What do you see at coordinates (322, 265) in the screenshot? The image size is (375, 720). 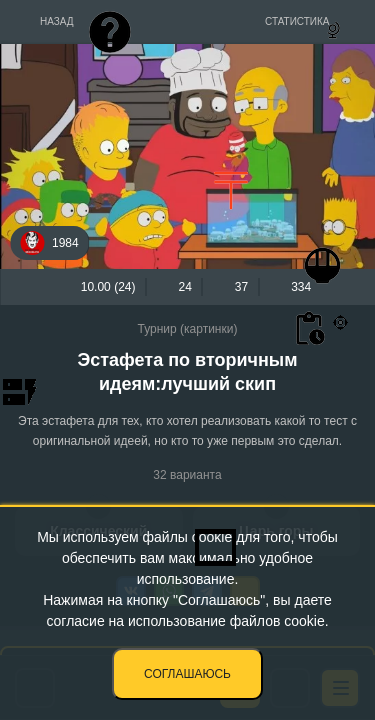 I see `browse asian or rice-based cuisine options` at bounding box center [322, 265].